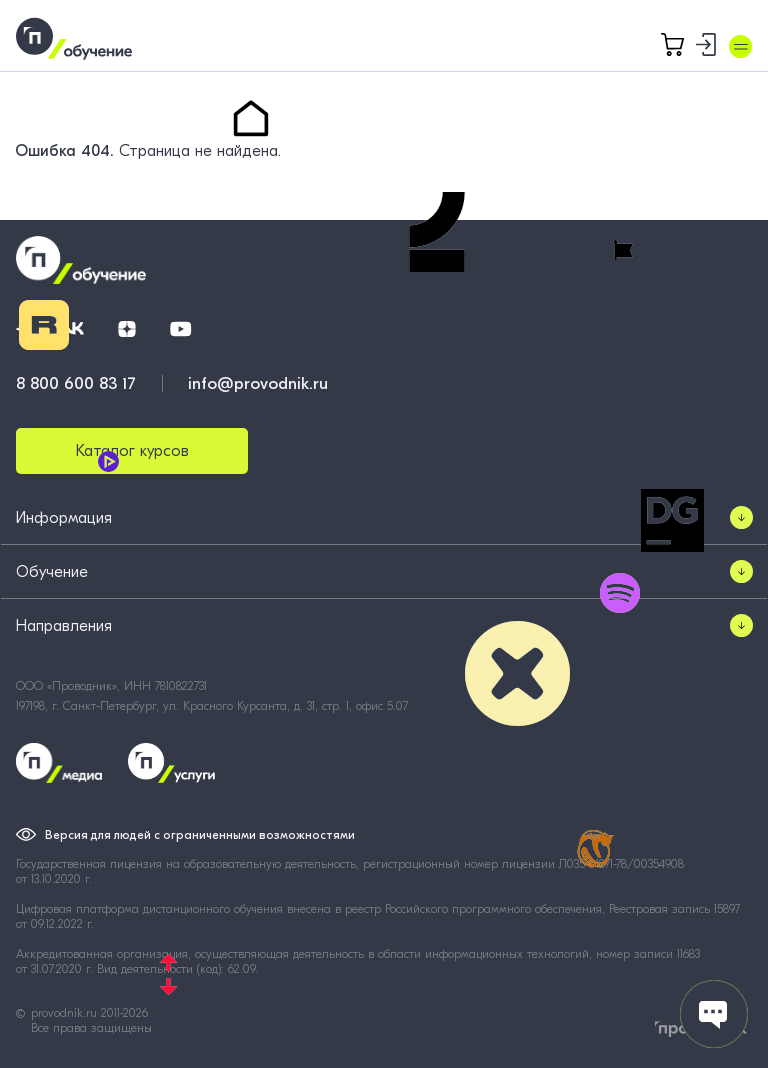 Image resolution: width=768 pixels, height=1068 pixels. What do you see at coordinates (620, 593) in the screenshot?
I see `open Spotify` at bounding box center [620, 593].